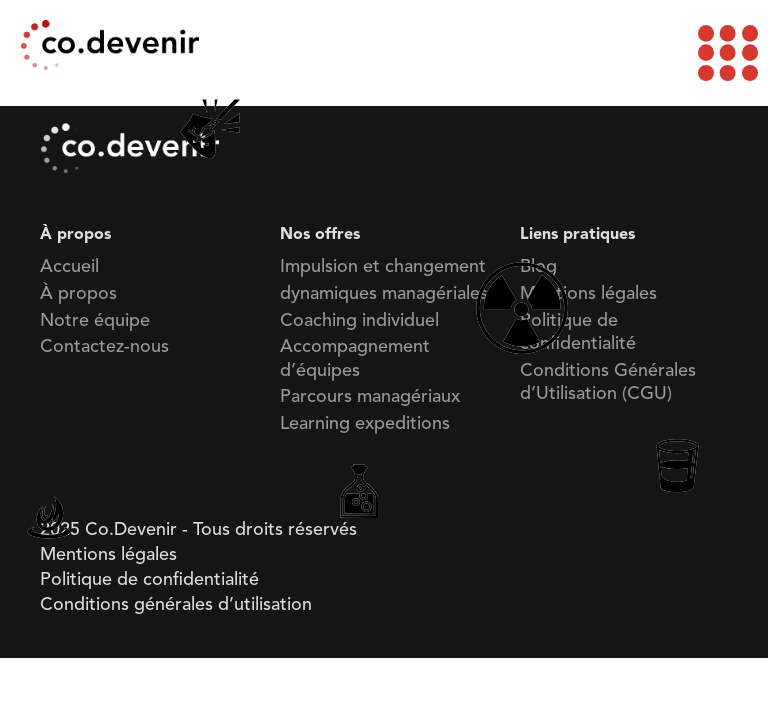 The height and width of the screenshot is (720, 768). What do you see at coordinates (677, 465) in the screenshot?
I see `indicates a shot glass or alcoholic beverage item` at bounding box center [677, 465].